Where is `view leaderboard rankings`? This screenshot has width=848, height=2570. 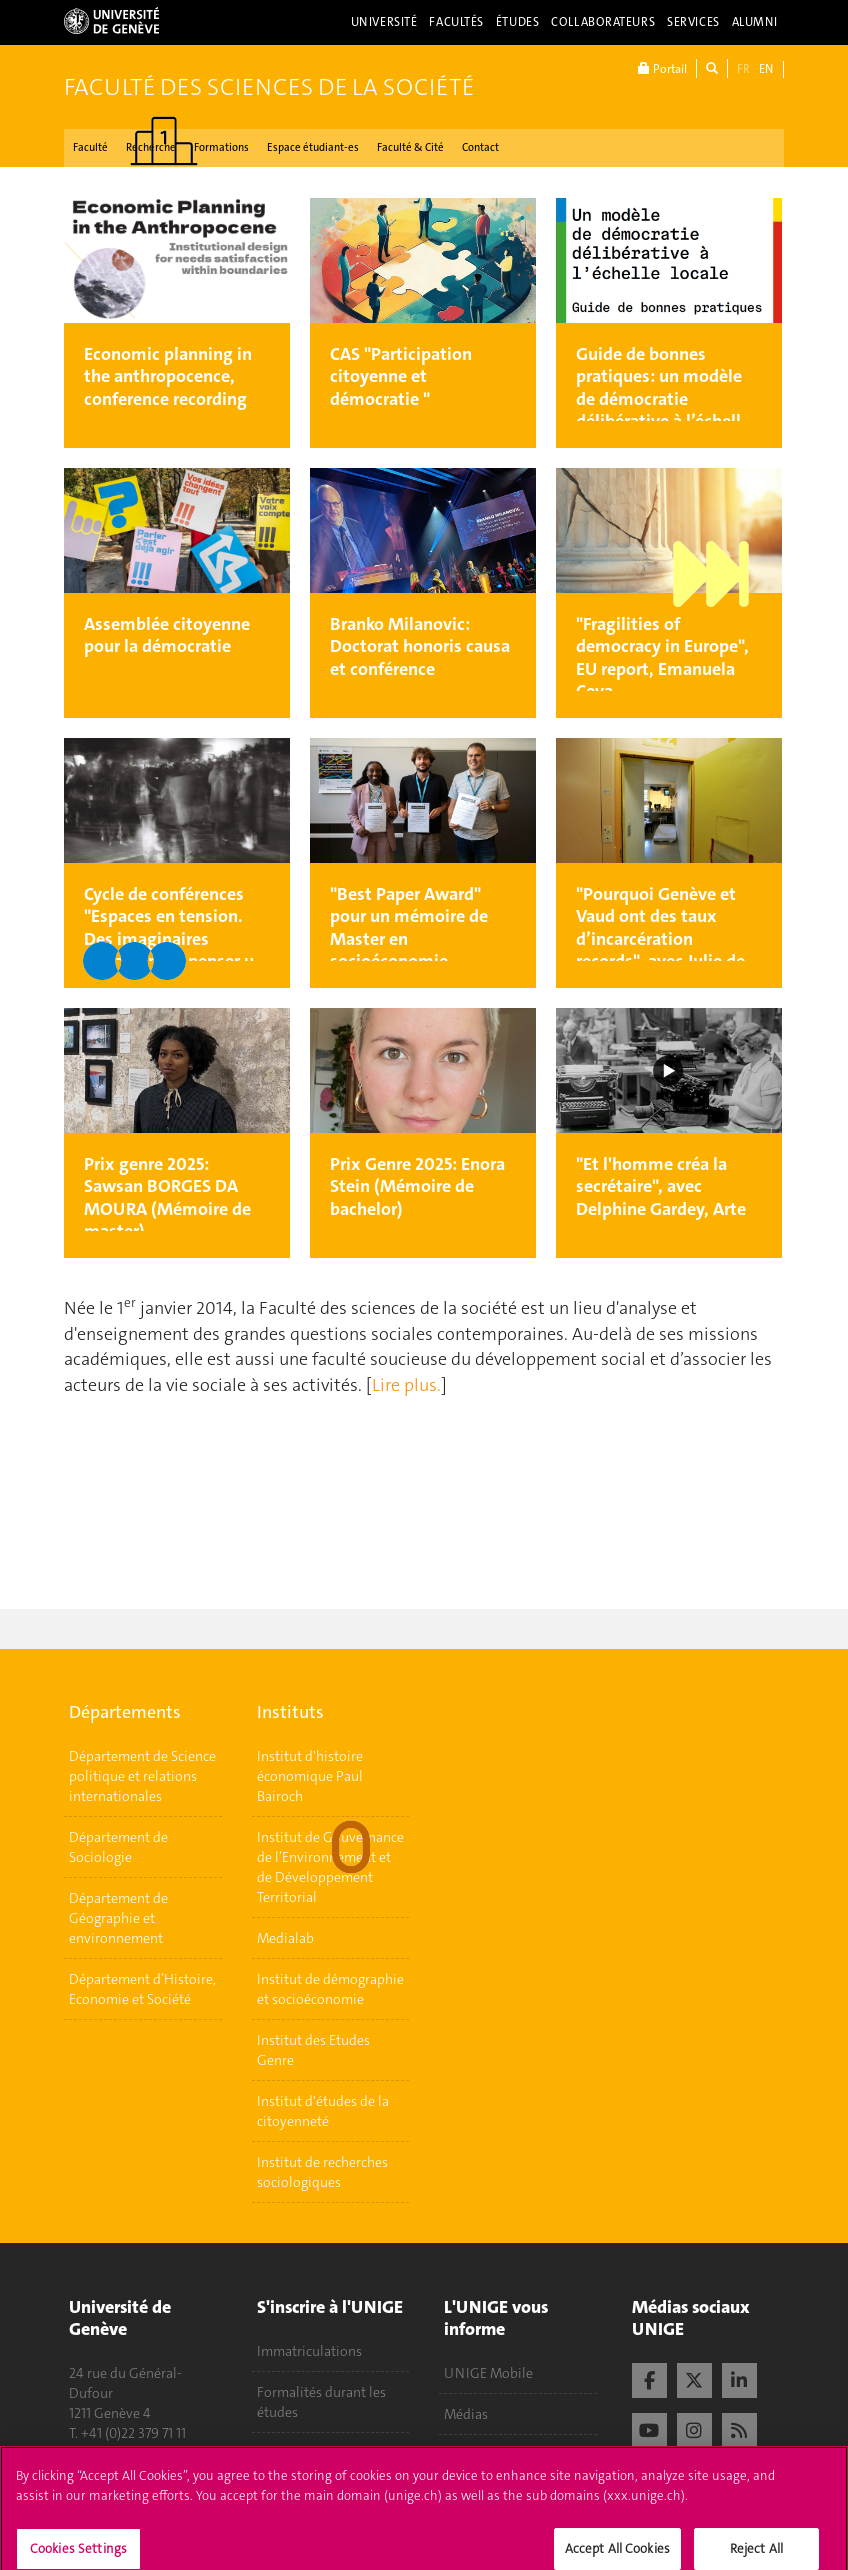
view leaderboard rankings is located at coordinates (164, 141).